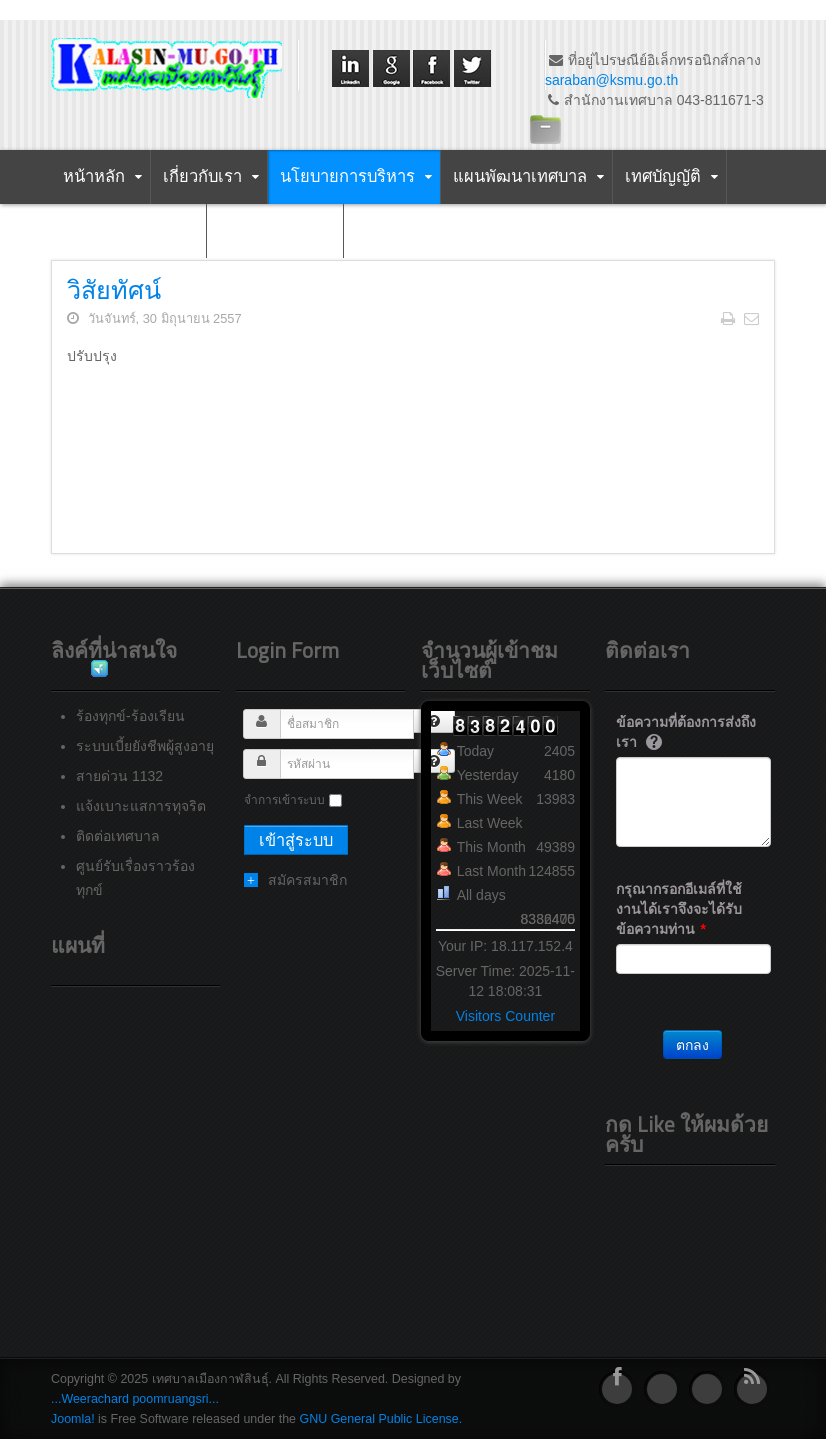 The width and height of the screenshot is (826, 1439). What do you see at coordinates (545, 129) in the screenshot?
I see `open the file manager` at bounding box center [545, 129].